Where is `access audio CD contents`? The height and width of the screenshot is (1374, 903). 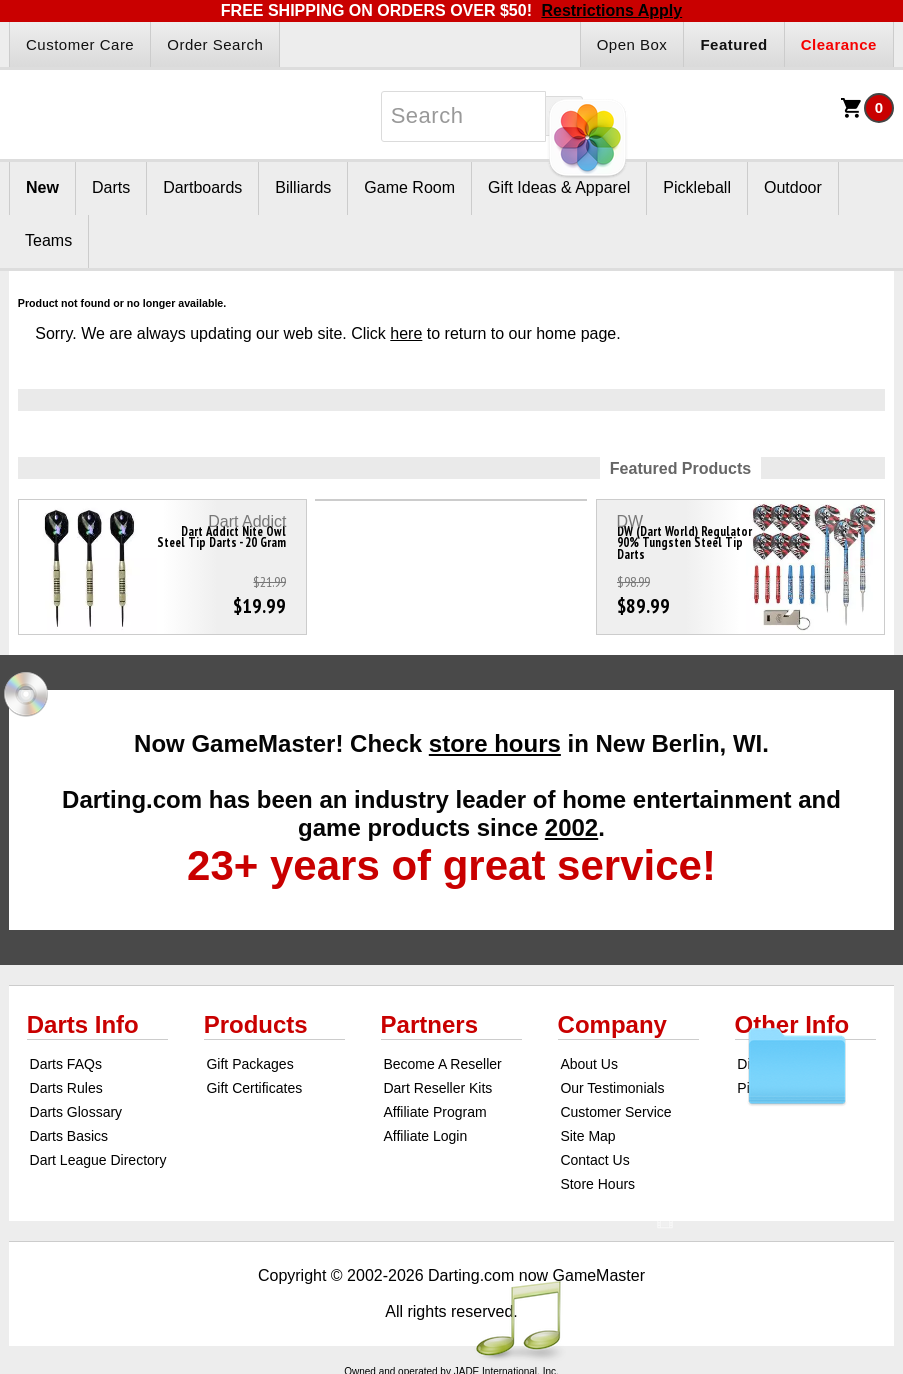
access audio CD contents is located at coordinates (26, 695).